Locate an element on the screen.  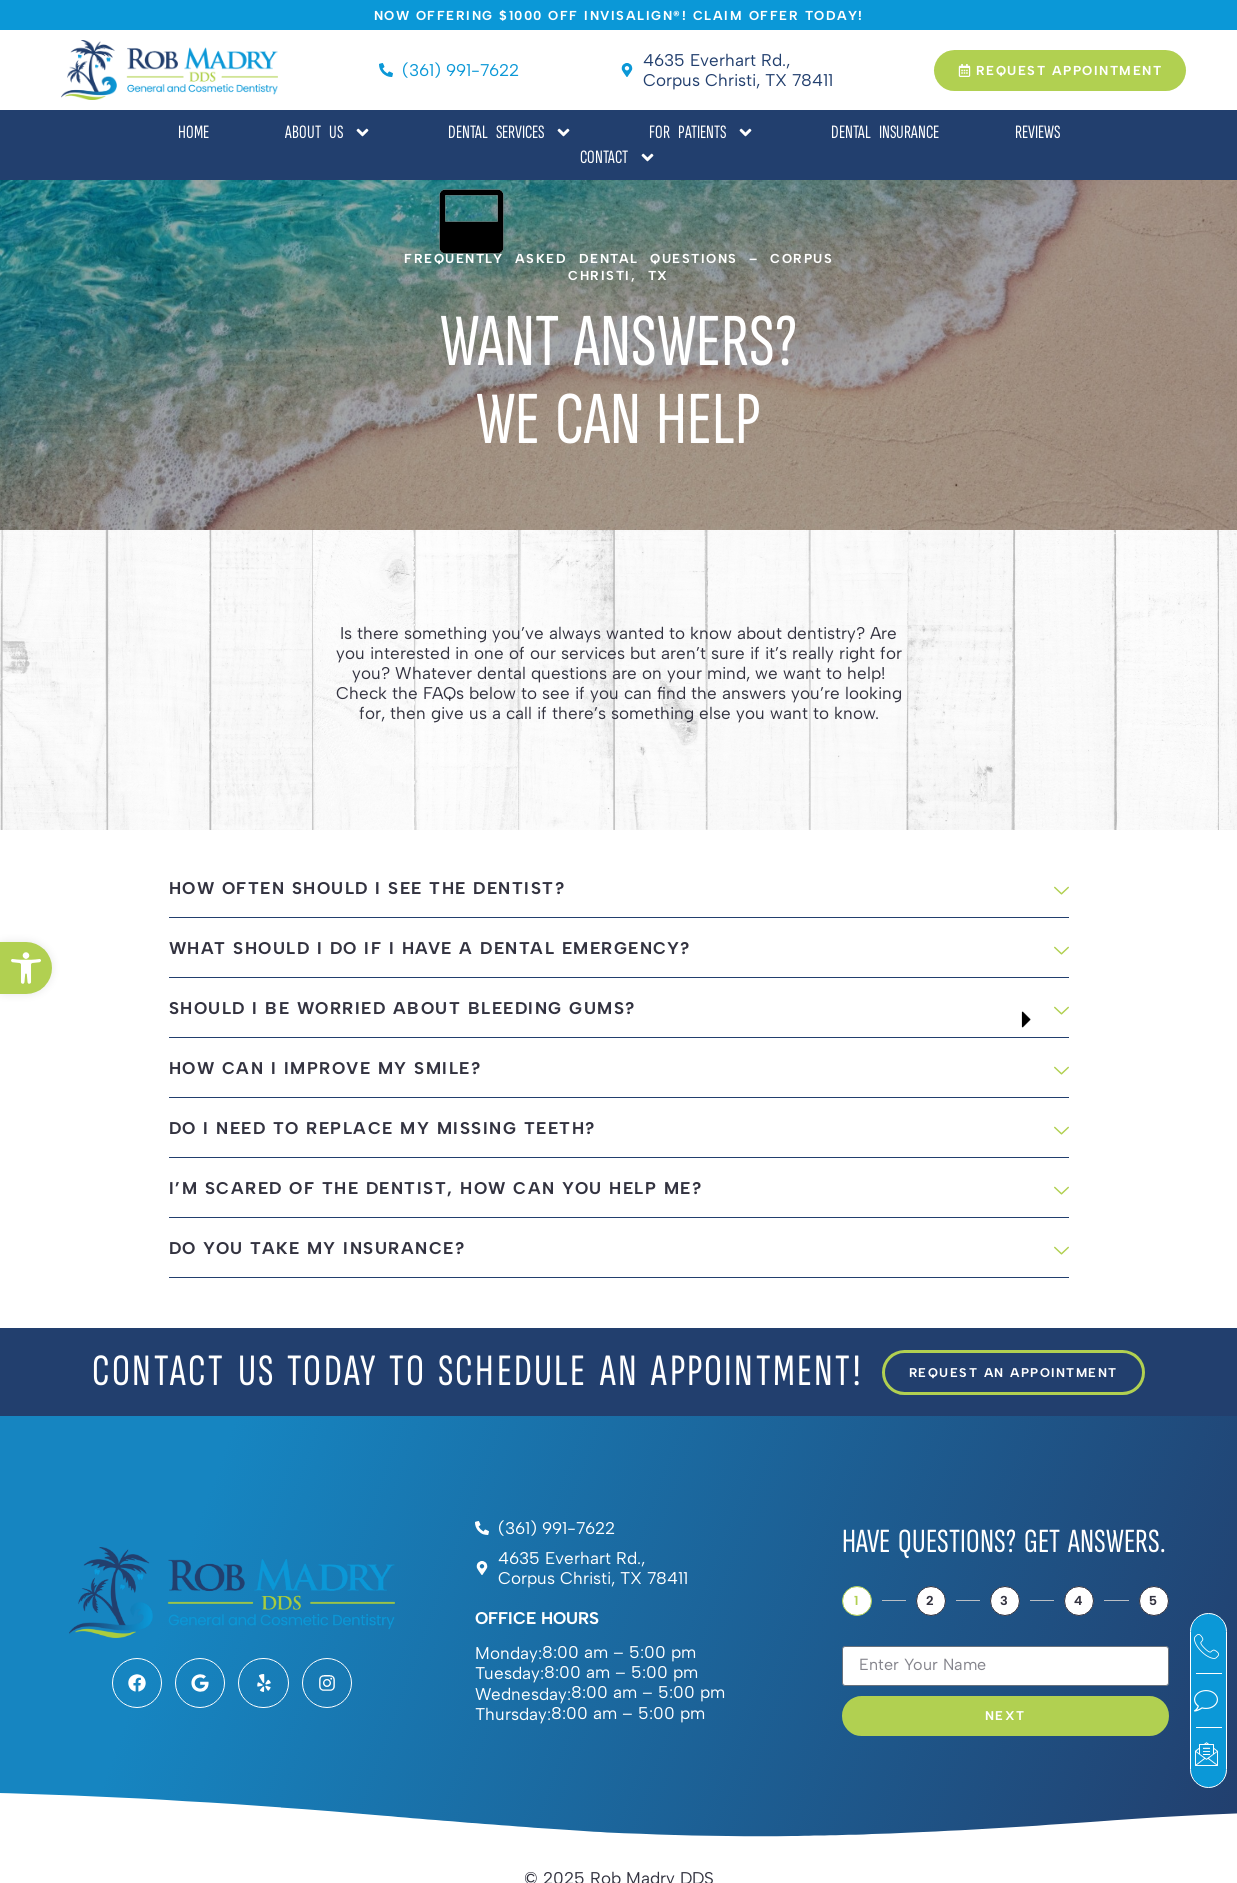
navigate to the next item or screen is located at coordinates (1025, 1019).